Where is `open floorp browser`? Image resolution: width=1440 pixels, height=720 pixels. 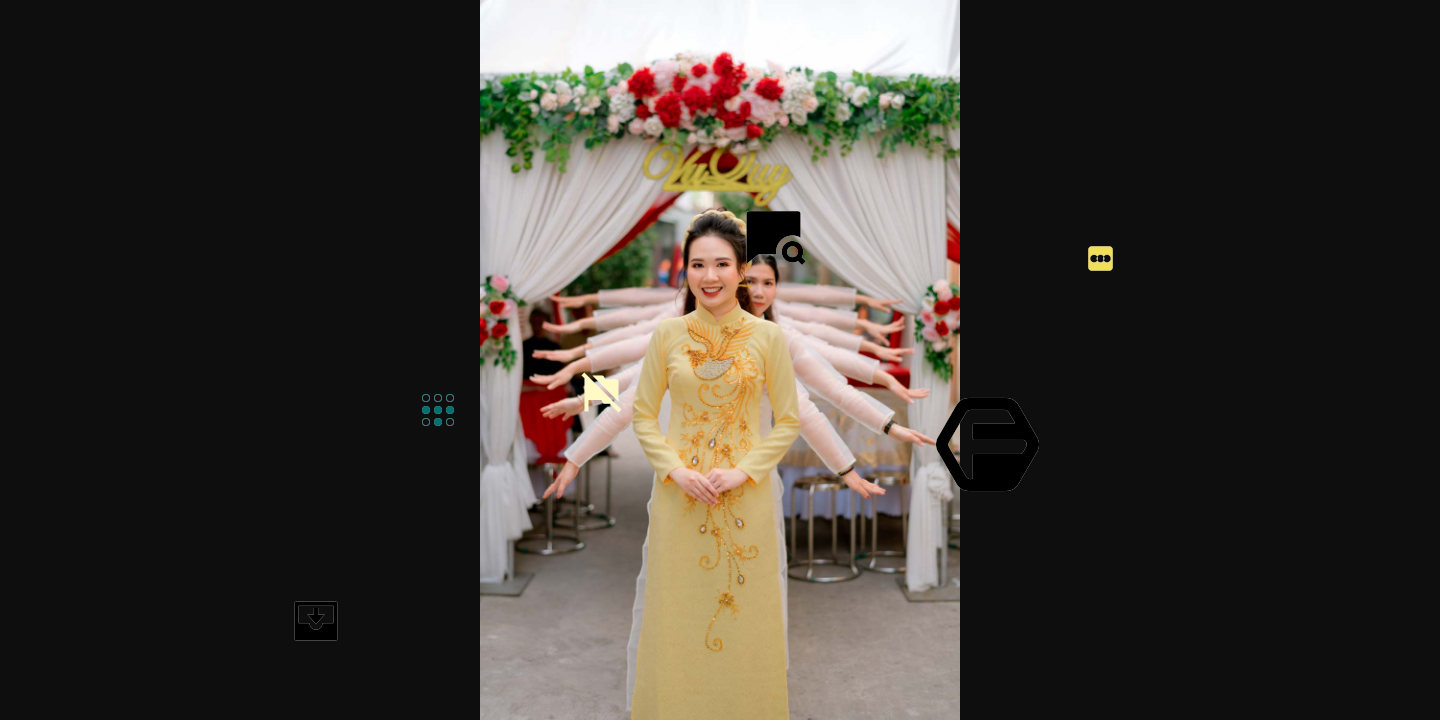
open floorp browser is located at coordinates (987, 444).